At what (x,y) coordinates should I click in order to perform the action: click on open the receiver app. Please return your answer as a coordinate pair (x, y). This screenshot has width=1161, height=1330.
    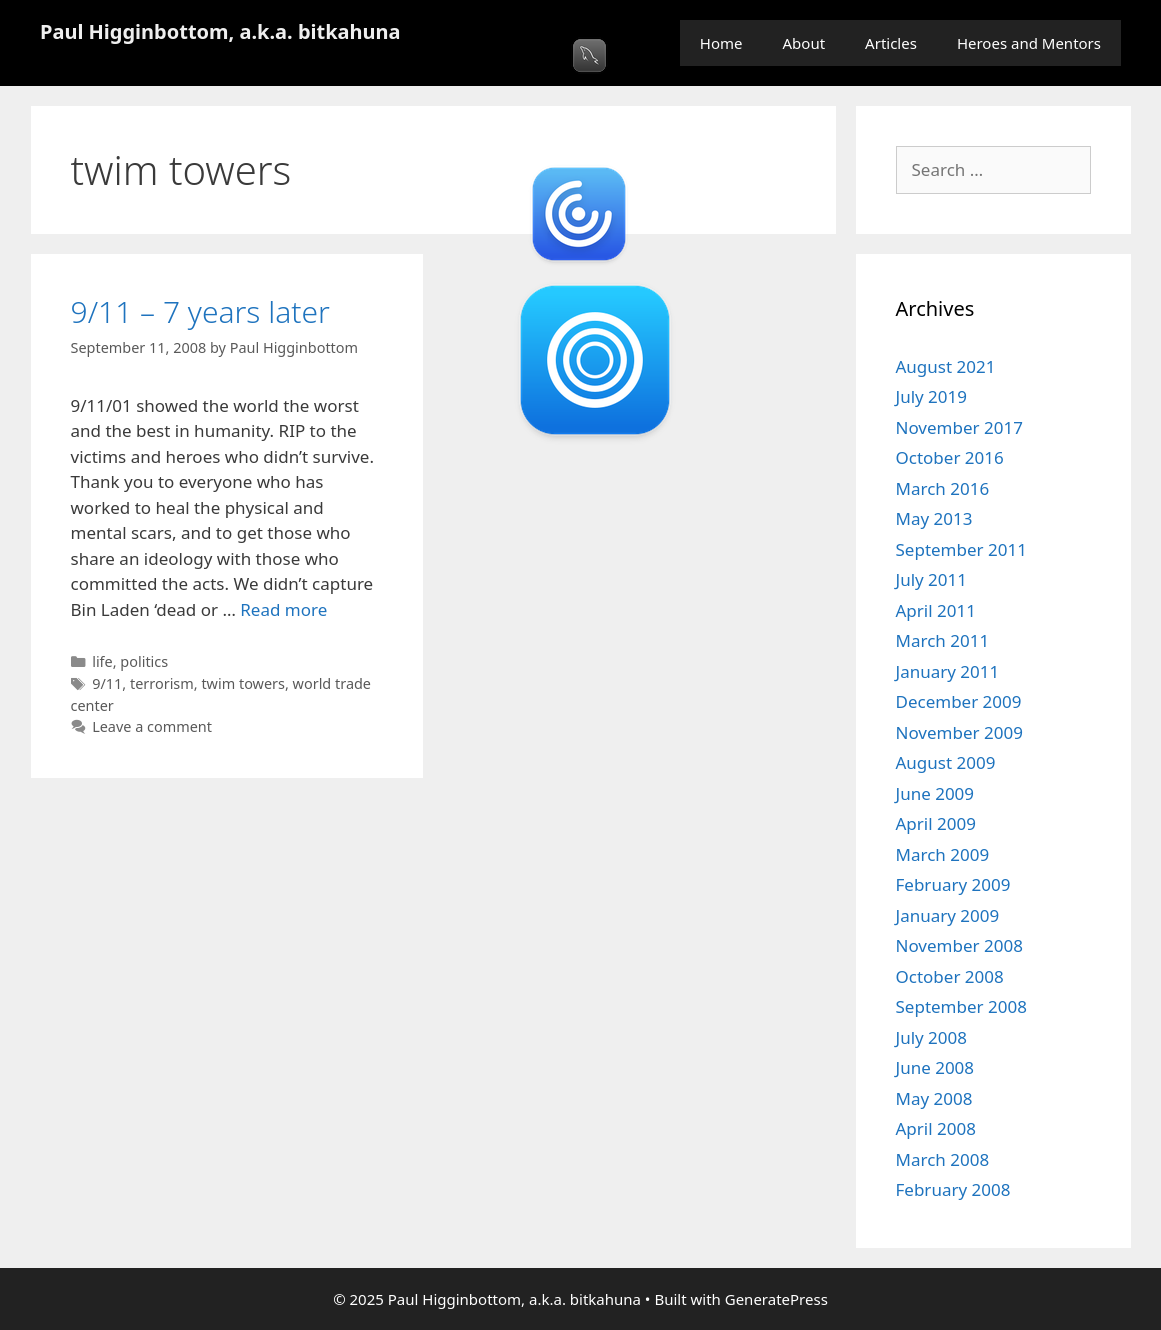
    Looking at the image, I should click on (579, 214).